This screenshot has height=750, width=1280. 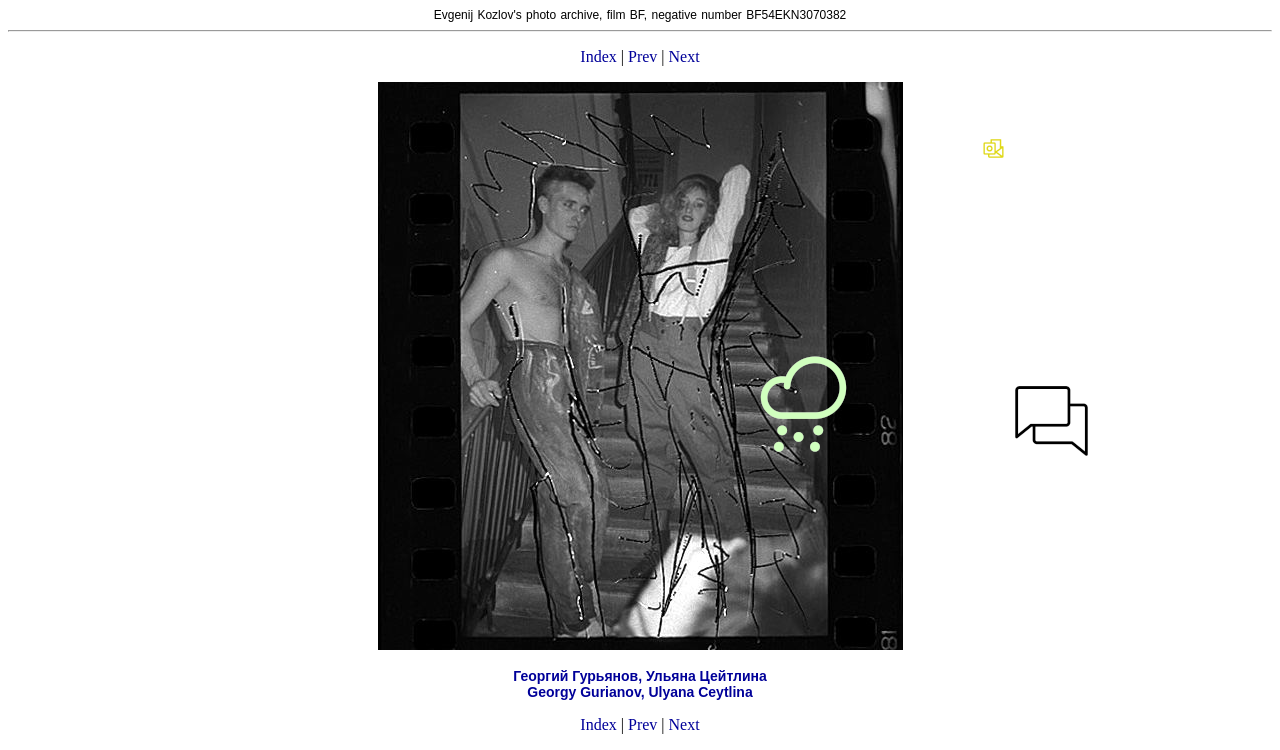 What do you see at coordinates (1051, 419) in the screenshot?
I see `open your conversations` at bounding box center [1051, 419].